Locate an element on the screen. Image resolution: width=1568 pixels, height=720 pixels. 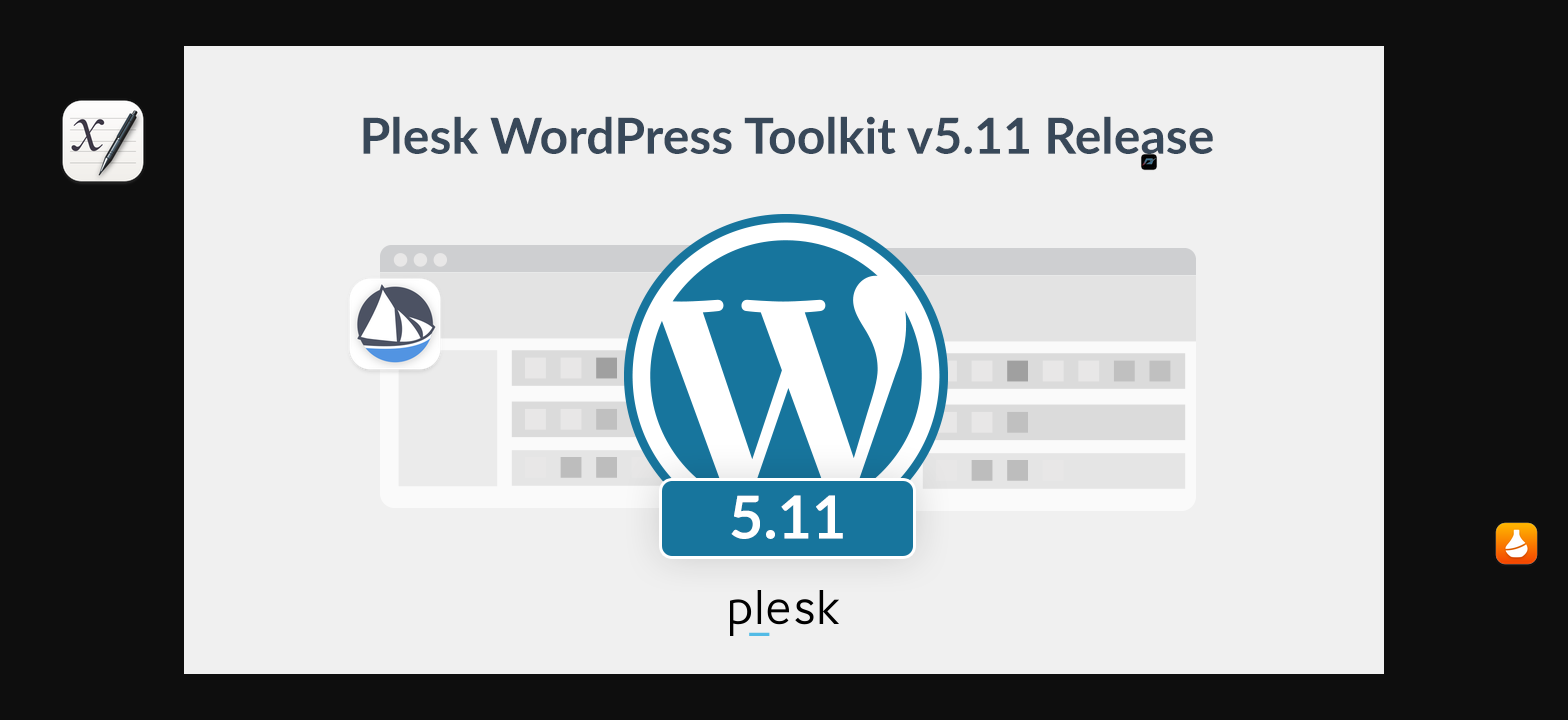
open Xournal++ note-taking app is located at coordinates (103, 141).